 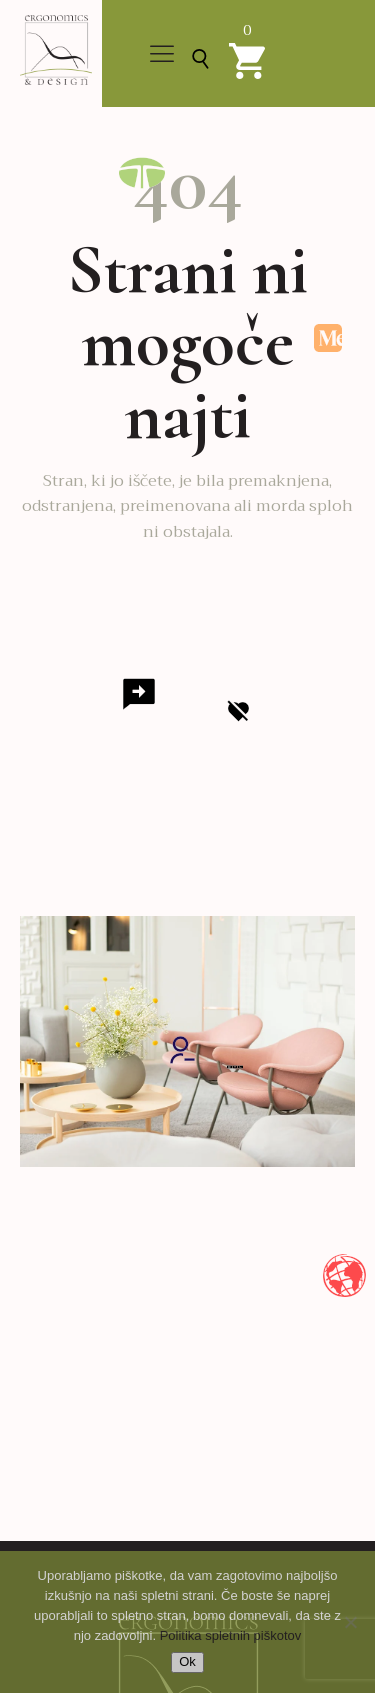 I want to click on RTL media company logo, so click(x=235, y=1067).